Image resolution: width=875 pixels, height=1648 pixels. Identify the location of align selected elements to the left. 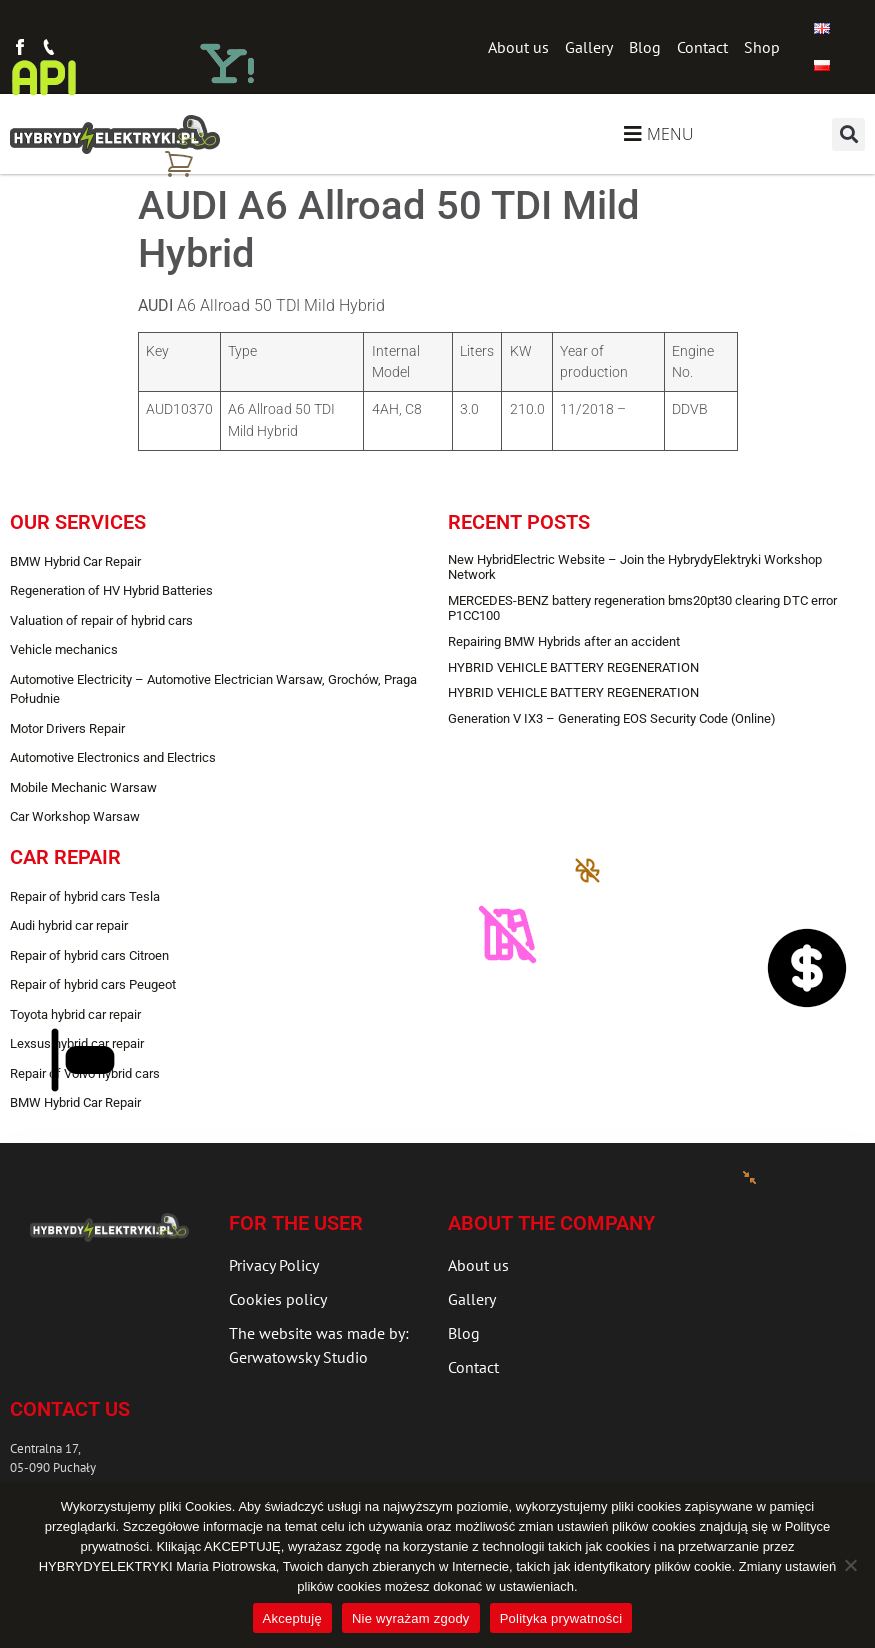
(83, 1060).